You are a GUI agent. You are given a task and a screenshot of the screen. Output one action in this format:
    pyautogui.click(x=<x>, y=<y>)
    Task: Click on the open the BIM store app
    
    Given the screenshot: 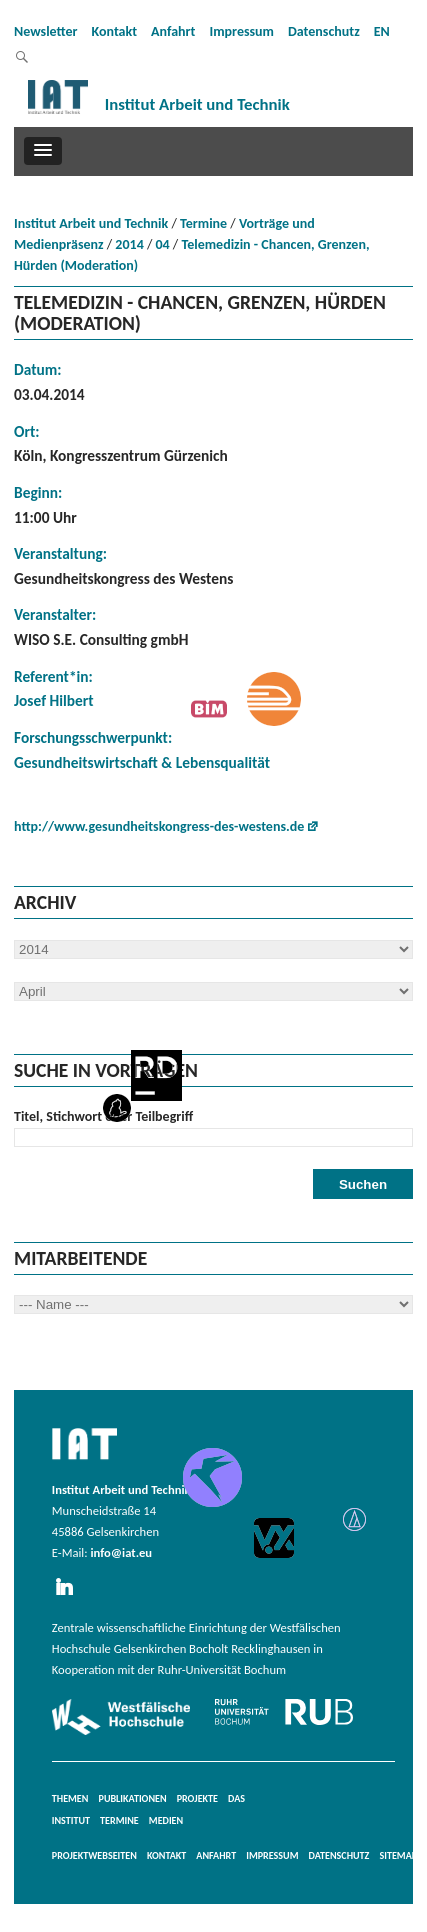 What is the action you would take?
    pyautogui.click(x=209, y=709)
    